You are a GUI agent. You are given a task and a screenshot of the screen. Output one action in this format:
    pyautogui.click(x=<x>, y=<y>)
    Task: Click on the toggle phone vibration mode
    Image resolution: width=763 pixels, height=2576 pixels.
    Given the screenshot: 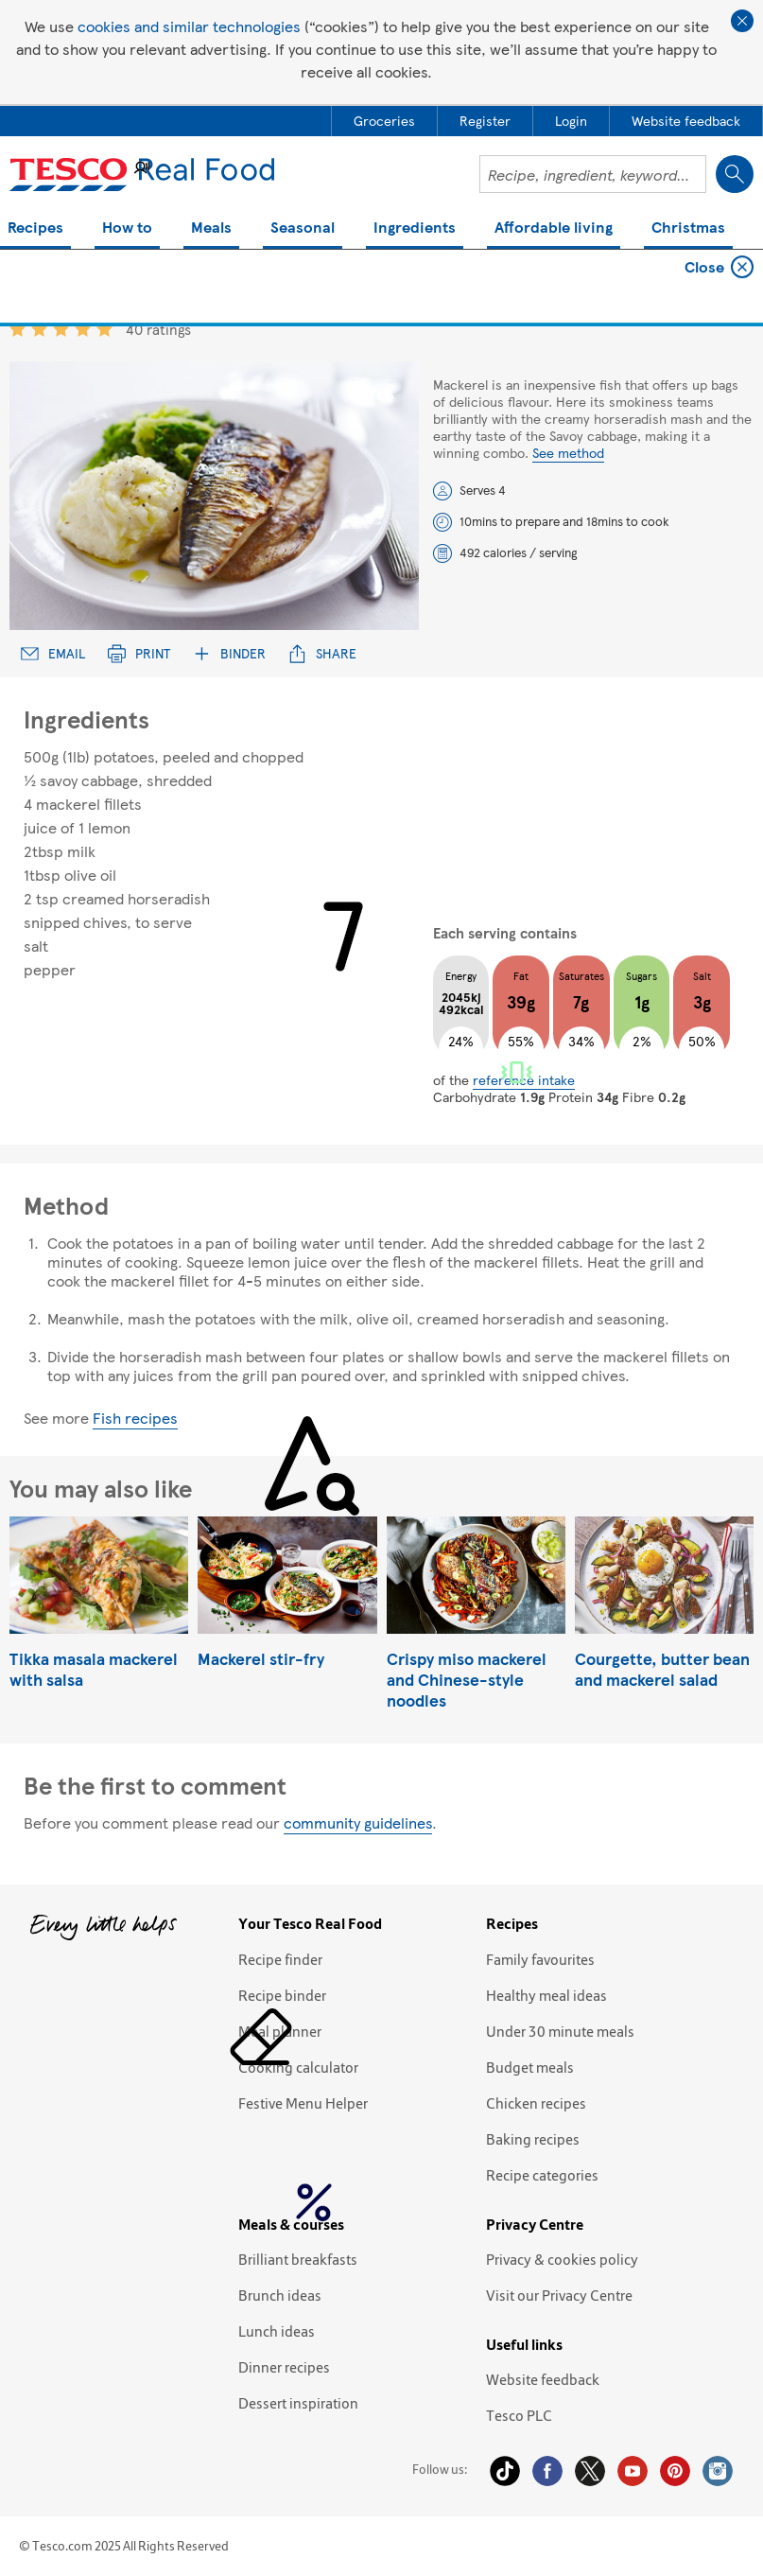 What is the action you would take?
    pyautogui.click(x=516, y=1072)
    